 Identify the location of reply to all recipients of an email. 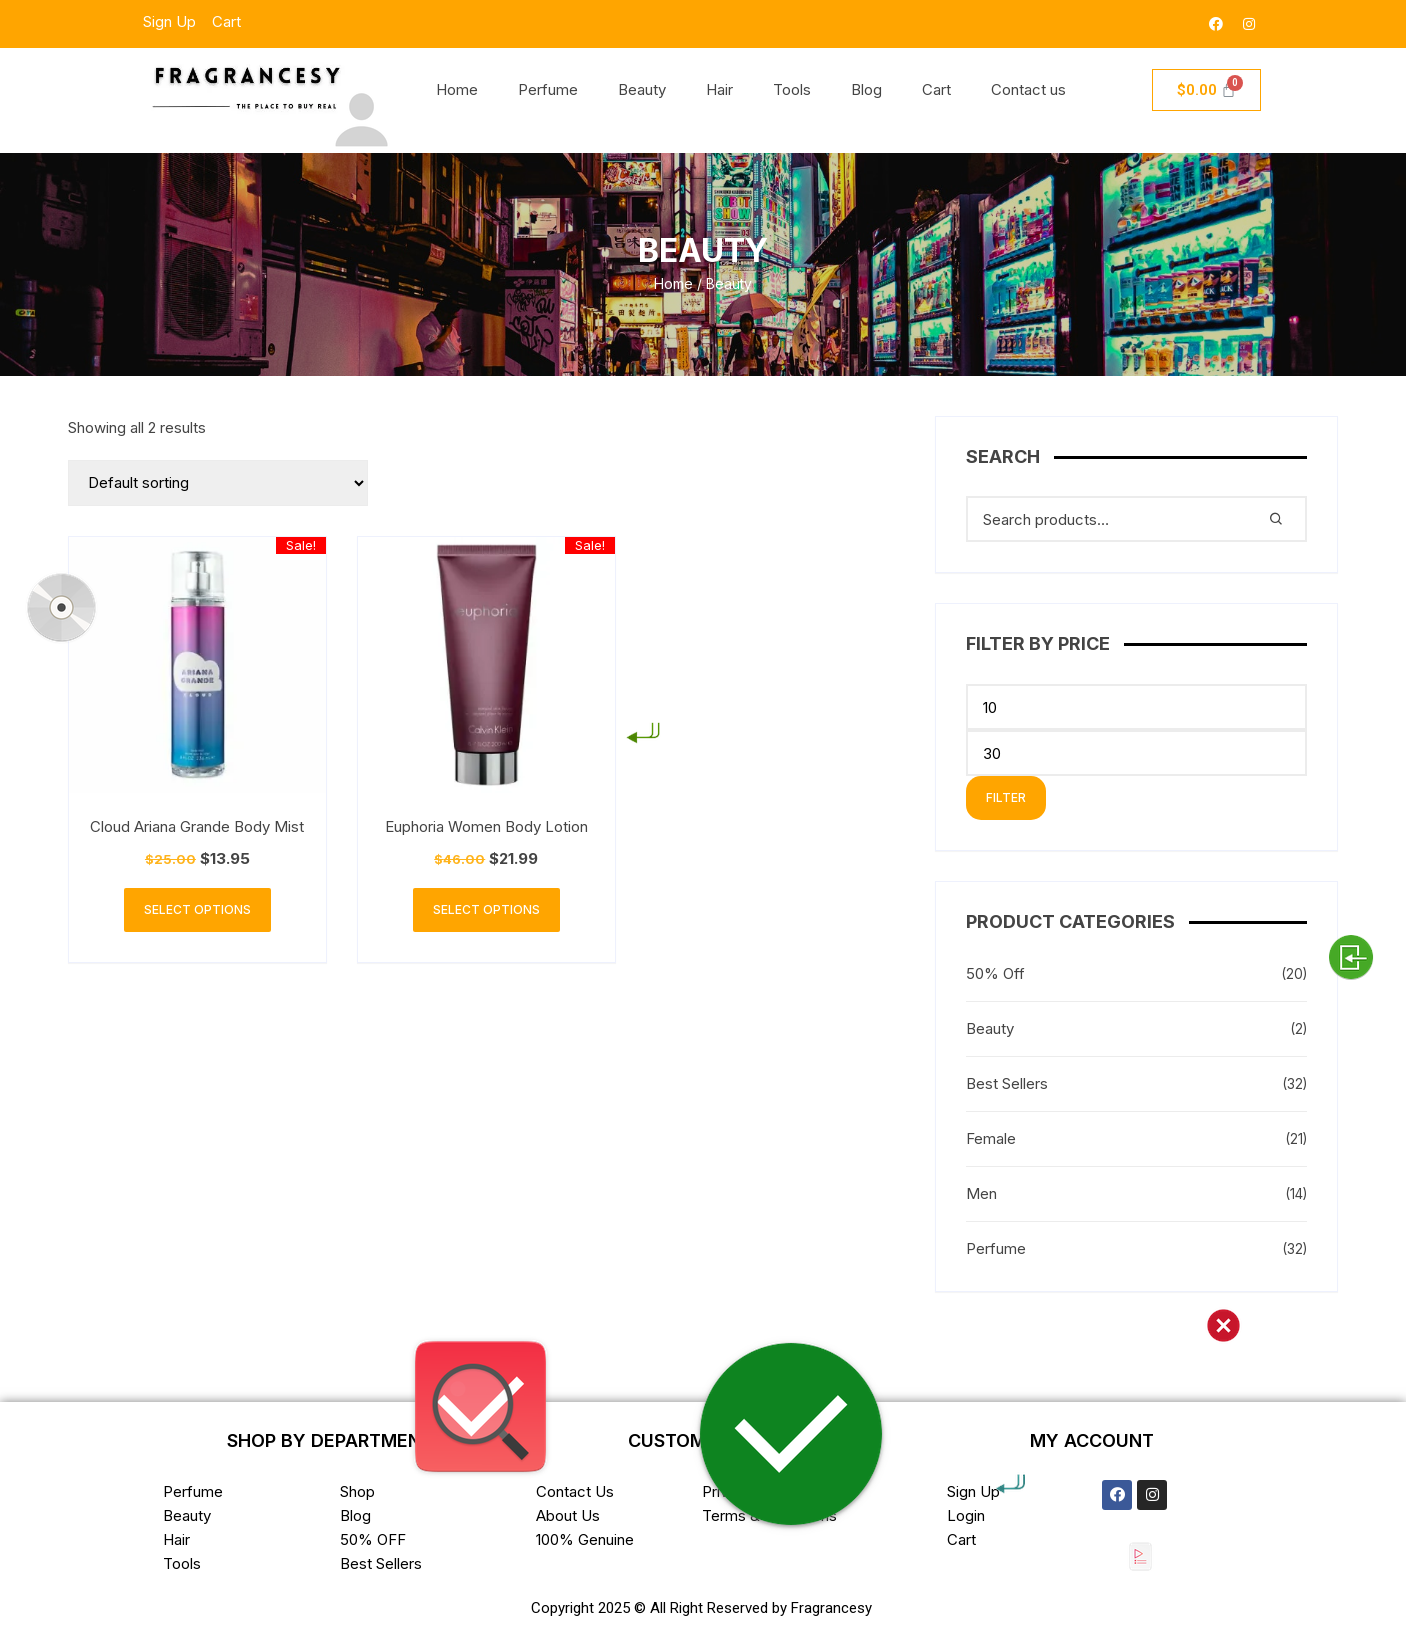
(1010, 1482).